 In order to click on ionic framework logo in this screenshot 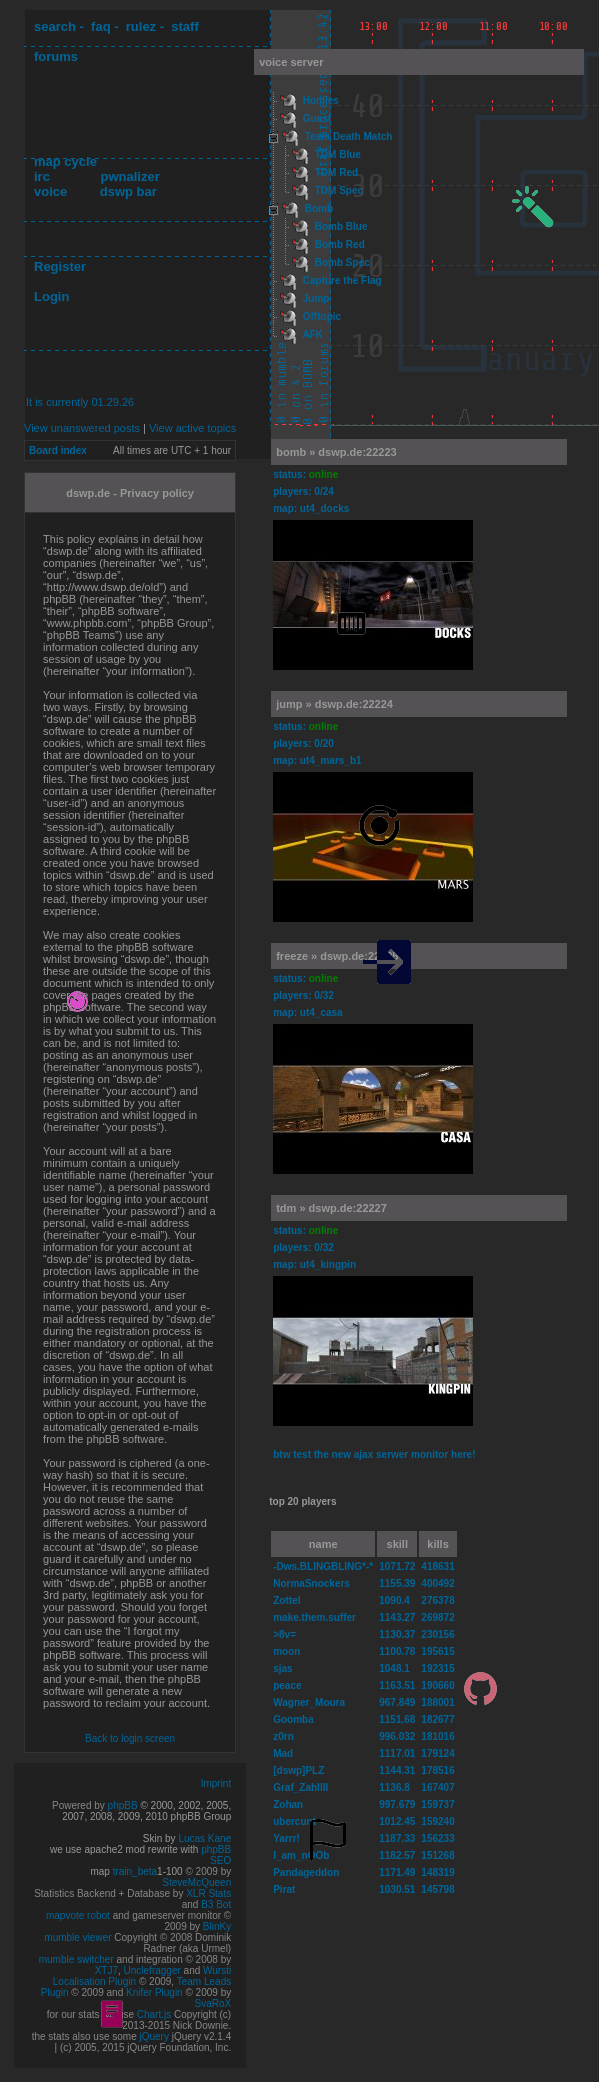, I will do `click(379, 825)`.